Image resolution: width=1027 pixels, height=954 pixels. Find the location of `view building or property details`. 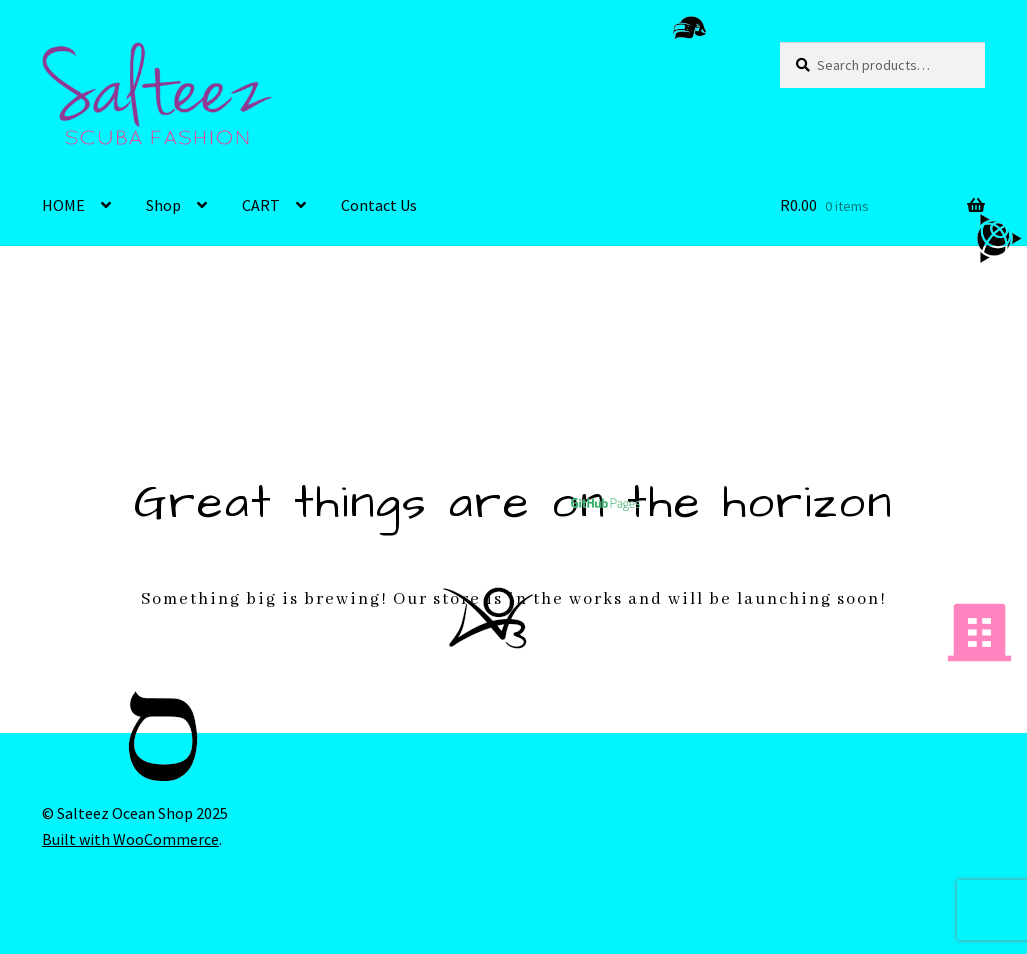

view building or property details is located at coordinates (979, 632).